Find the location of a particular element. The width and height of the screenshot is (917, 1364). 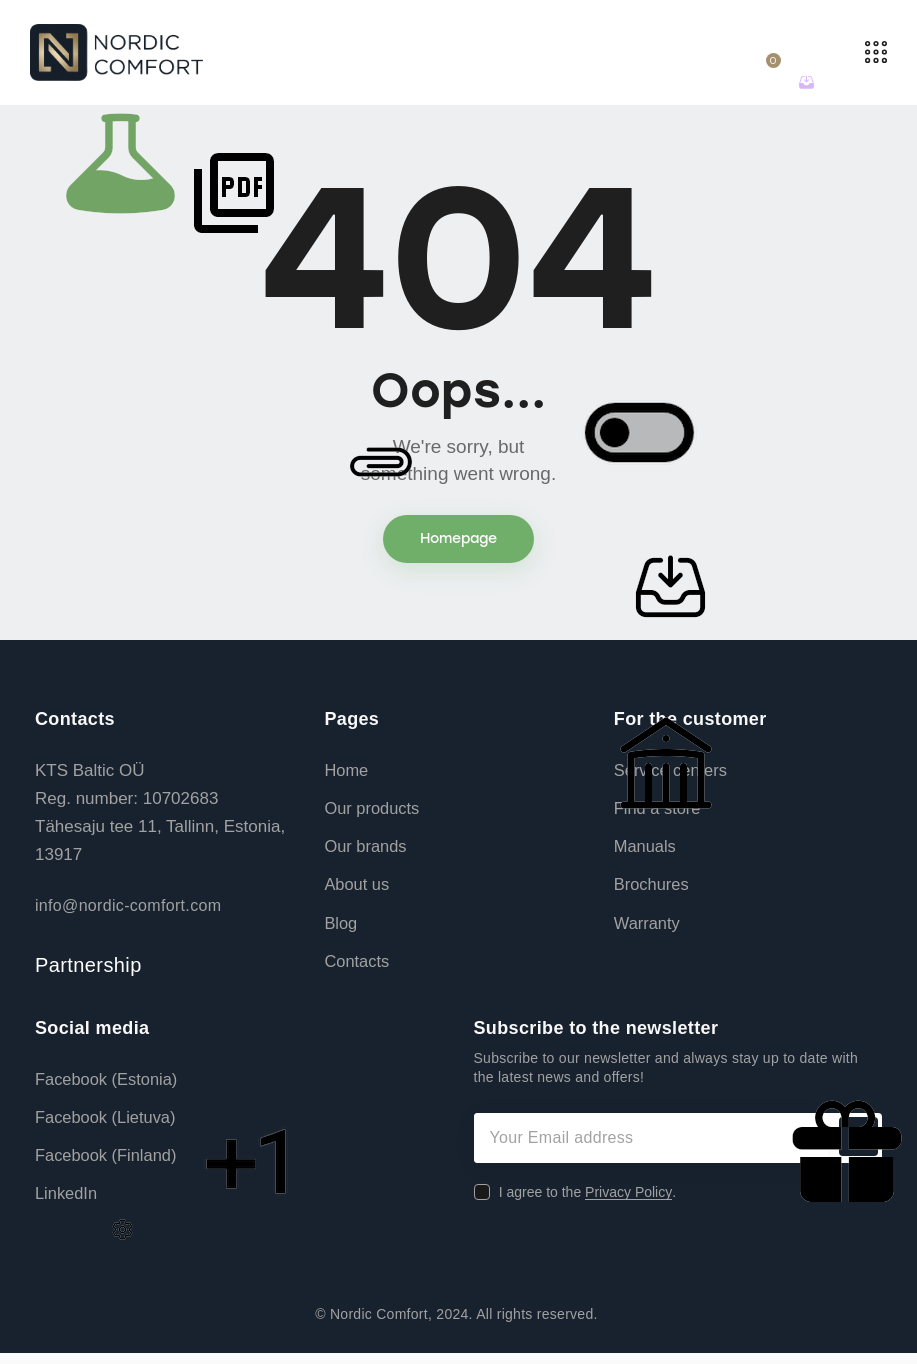

access settings or preferences is located at coordinates (122, 1229).